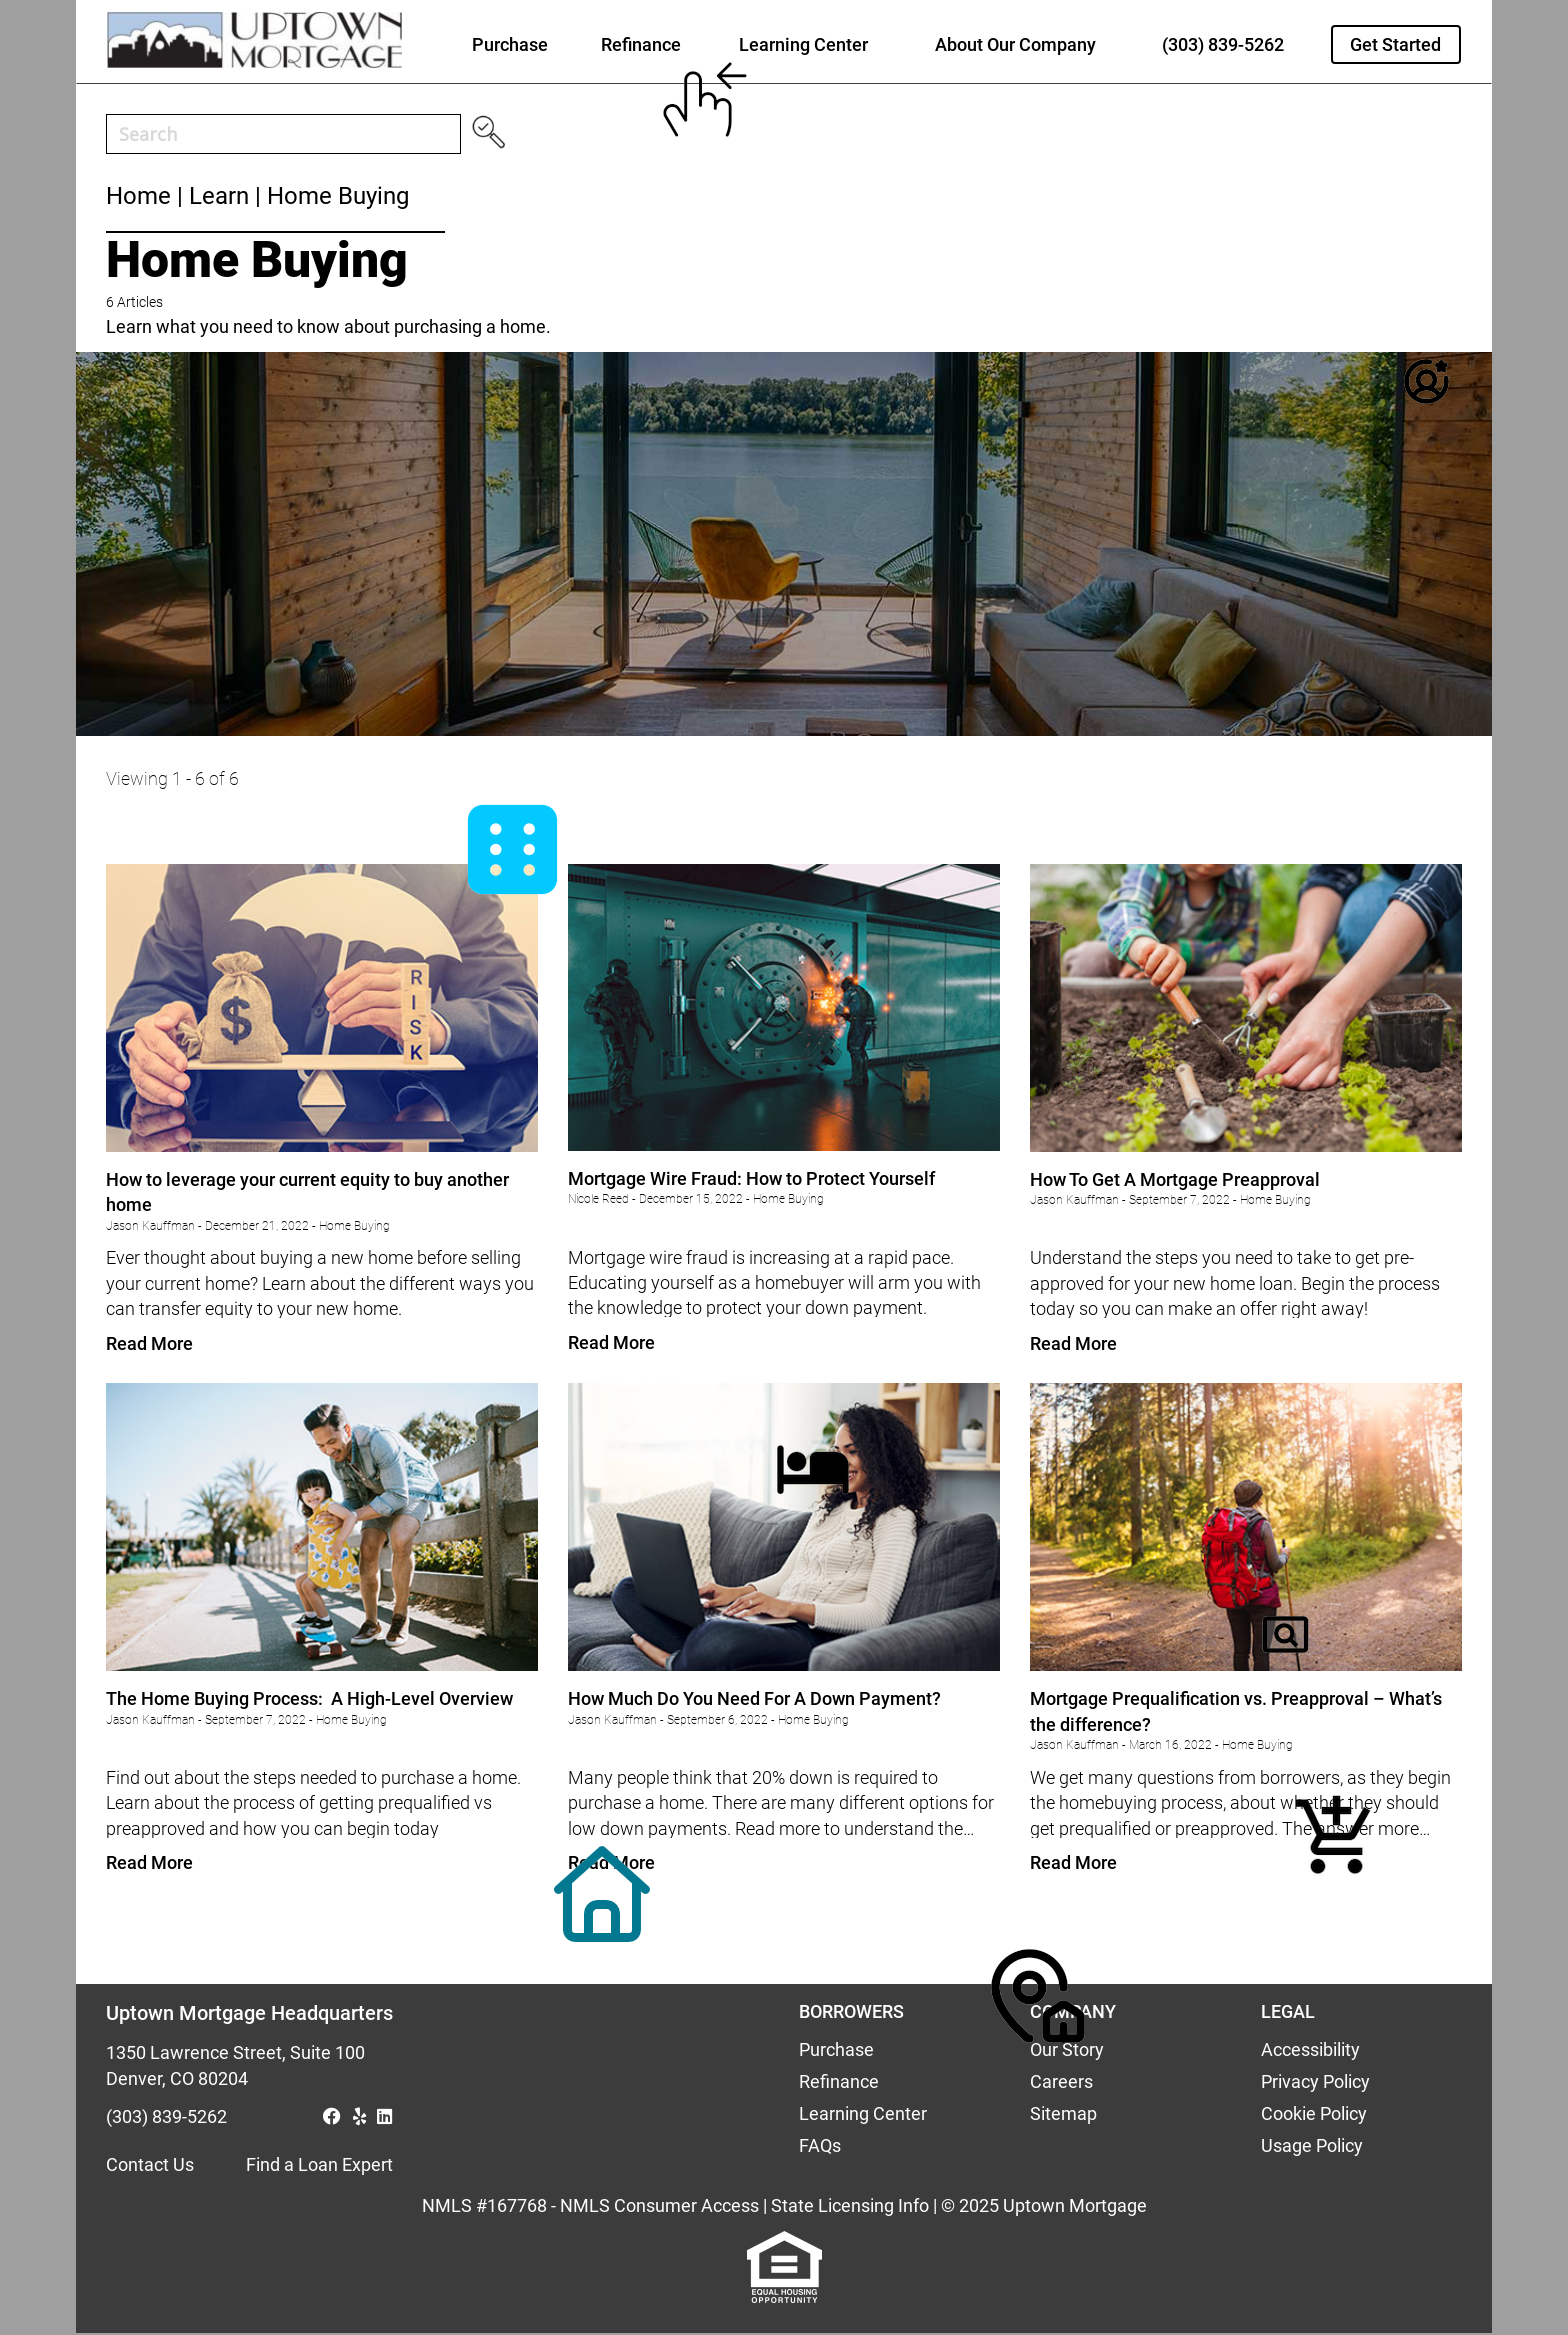 Image resolution: width=1568 pixels, height=2335 pixels. I want to click on navigate to the home screen, so click(602, 1894).